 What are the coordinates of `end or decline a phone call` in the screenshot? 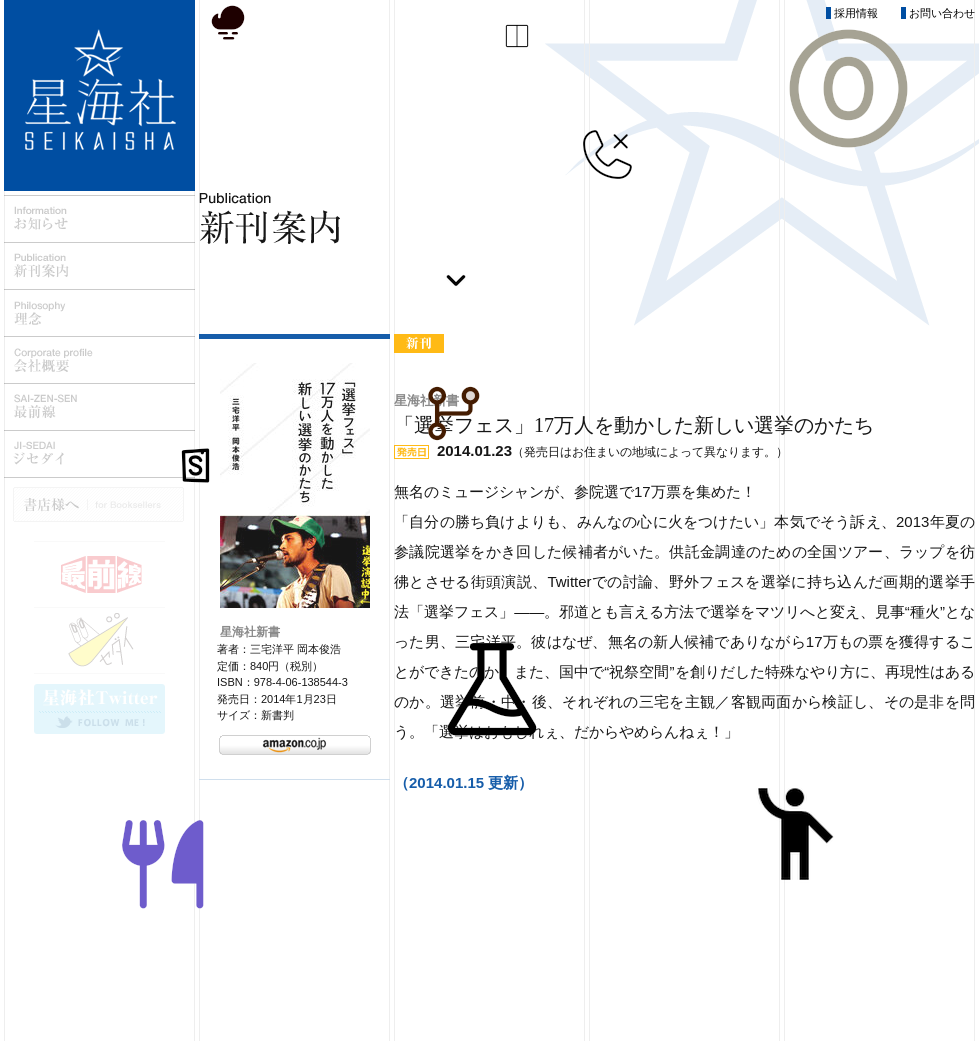 It's located at (608, 153).